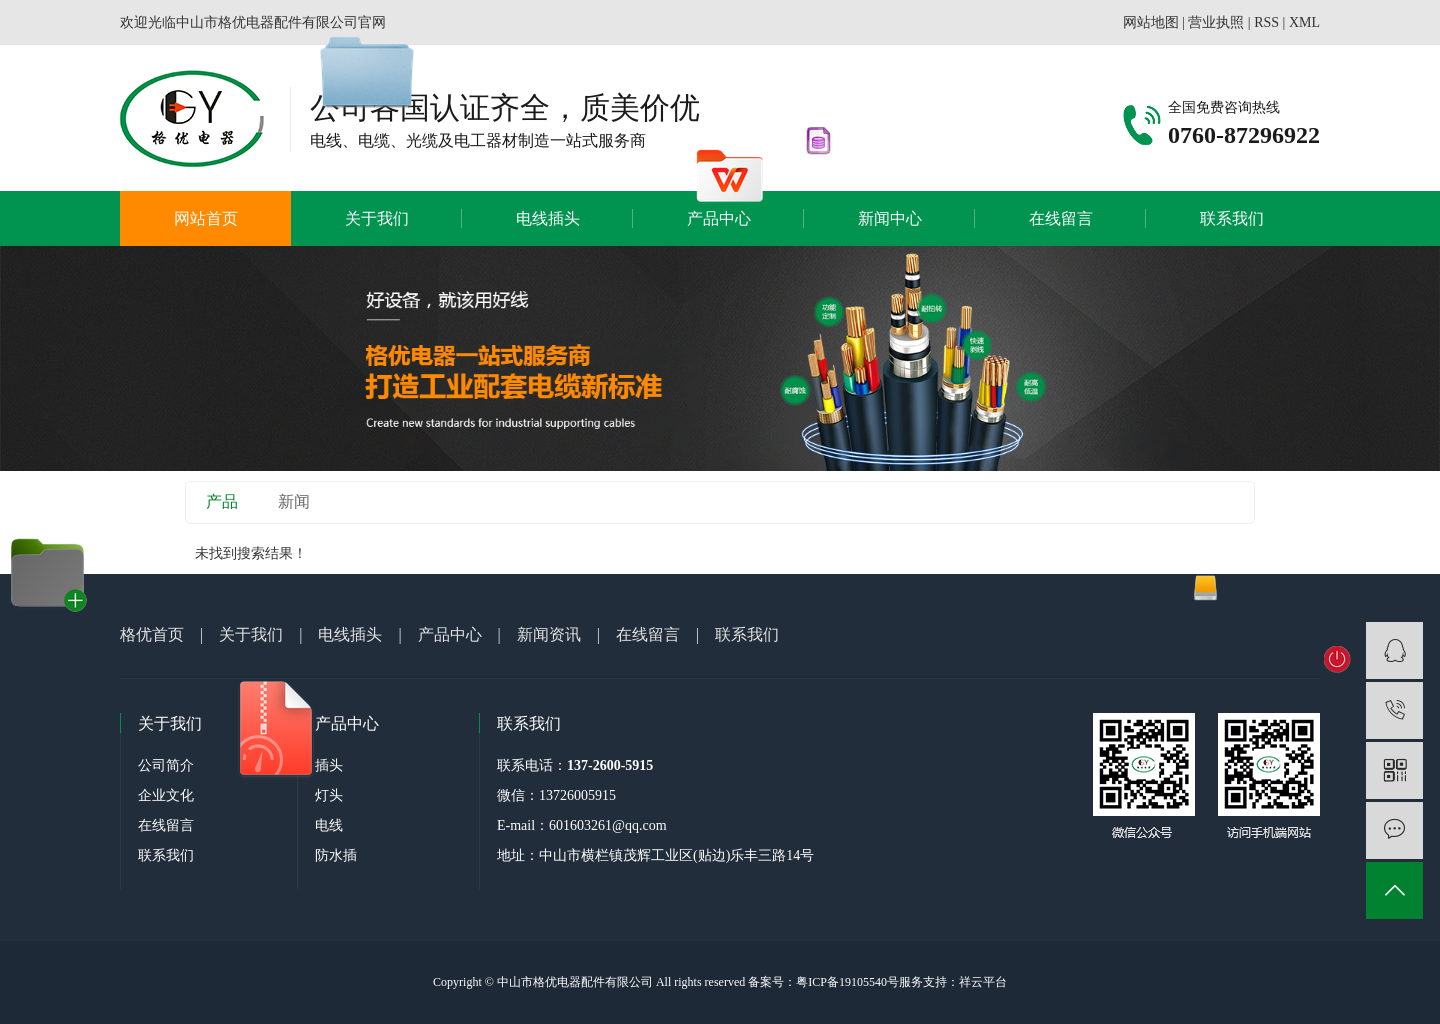 The width and height of the screenshot is (1440, 1024). What do you see at coordinates (818, 140) in the screenshot?
I see `open an opendocument database file` at bounding box center [818, 140].